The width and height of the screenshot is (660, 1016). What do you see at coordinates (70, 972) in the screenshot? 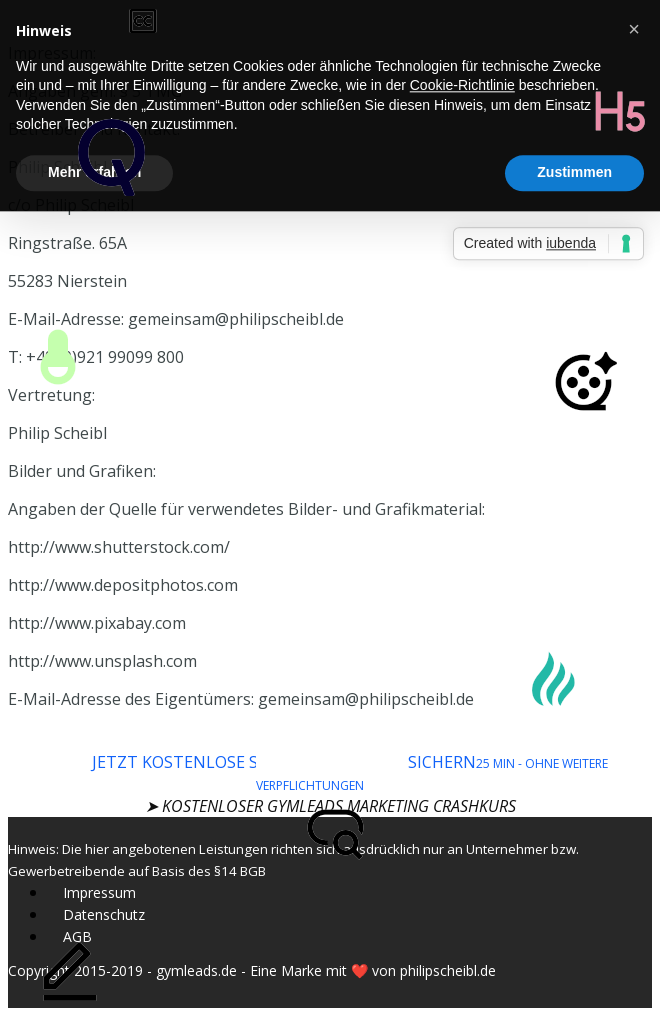
I see `edit content or text` at bounding box center [70, 972].